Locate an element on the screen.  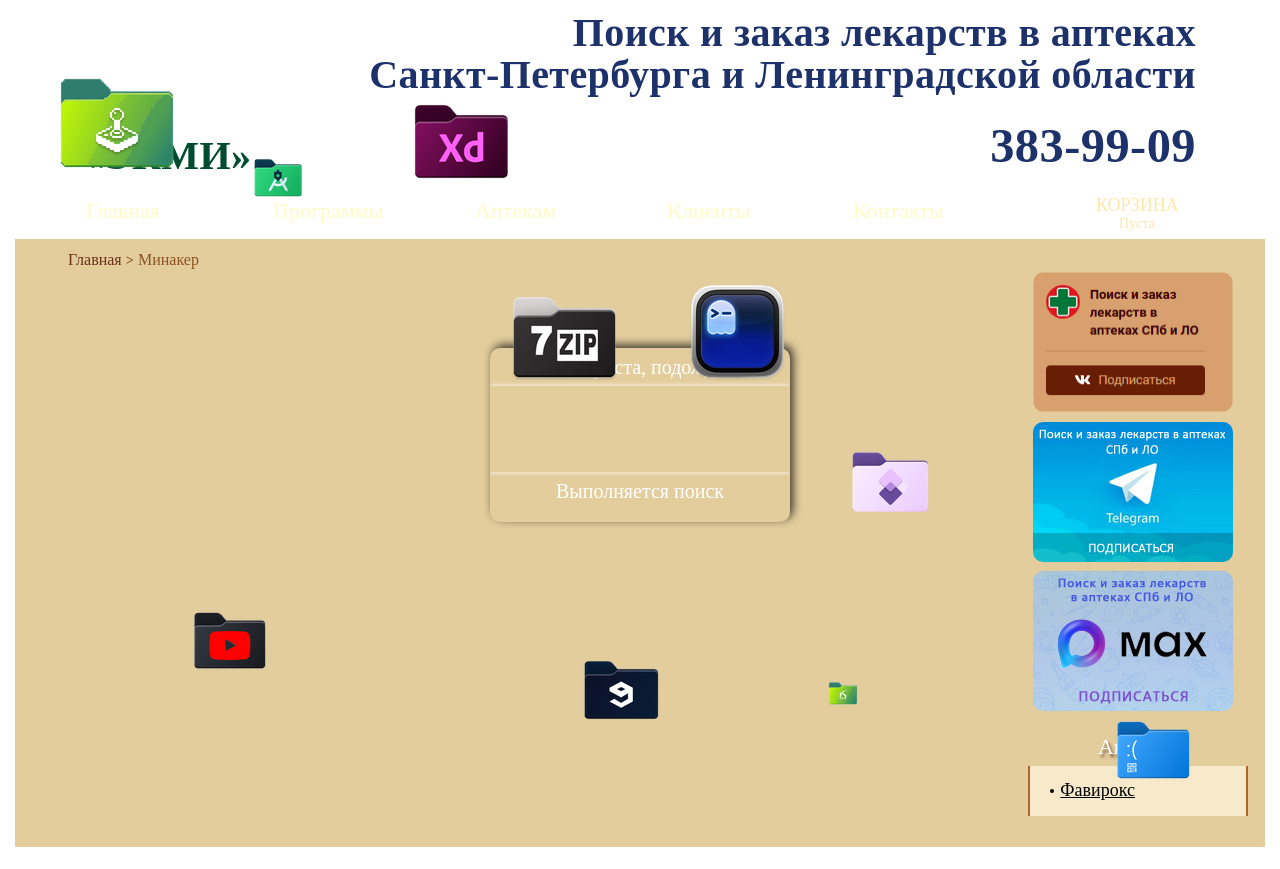
open your GameJolt games folder is located at coordinates (117, 126).